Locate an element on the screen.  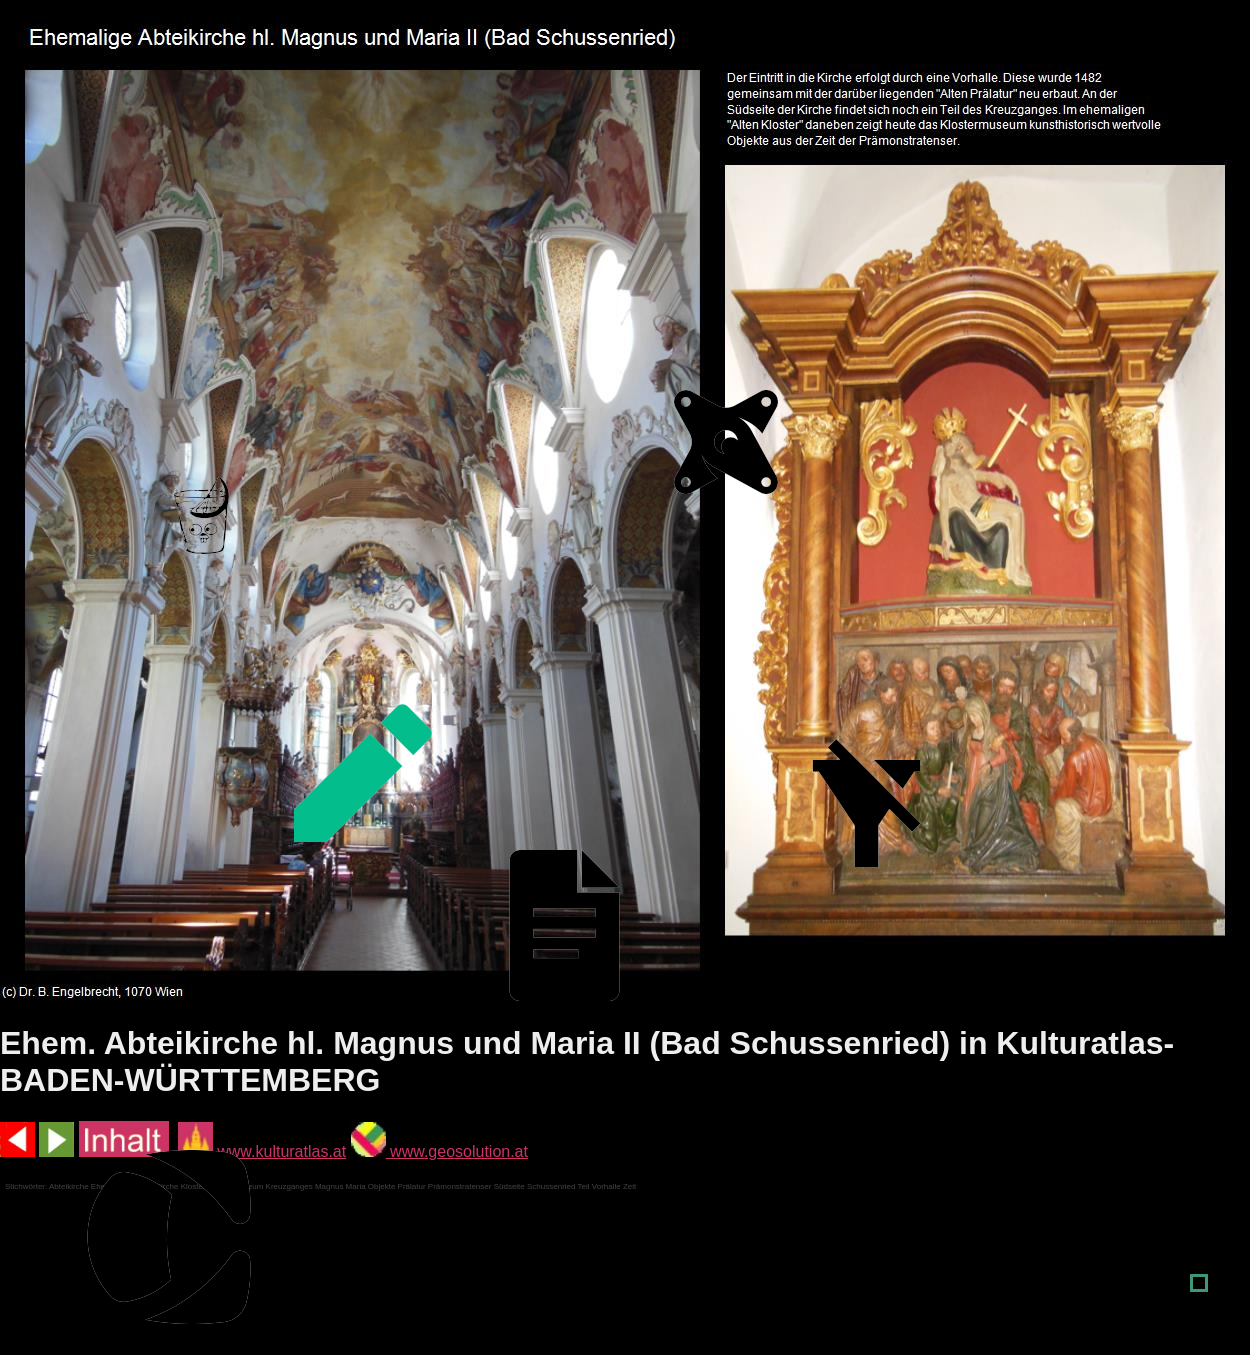
conekta payment platform logo is located at coordinates (169, 1237).